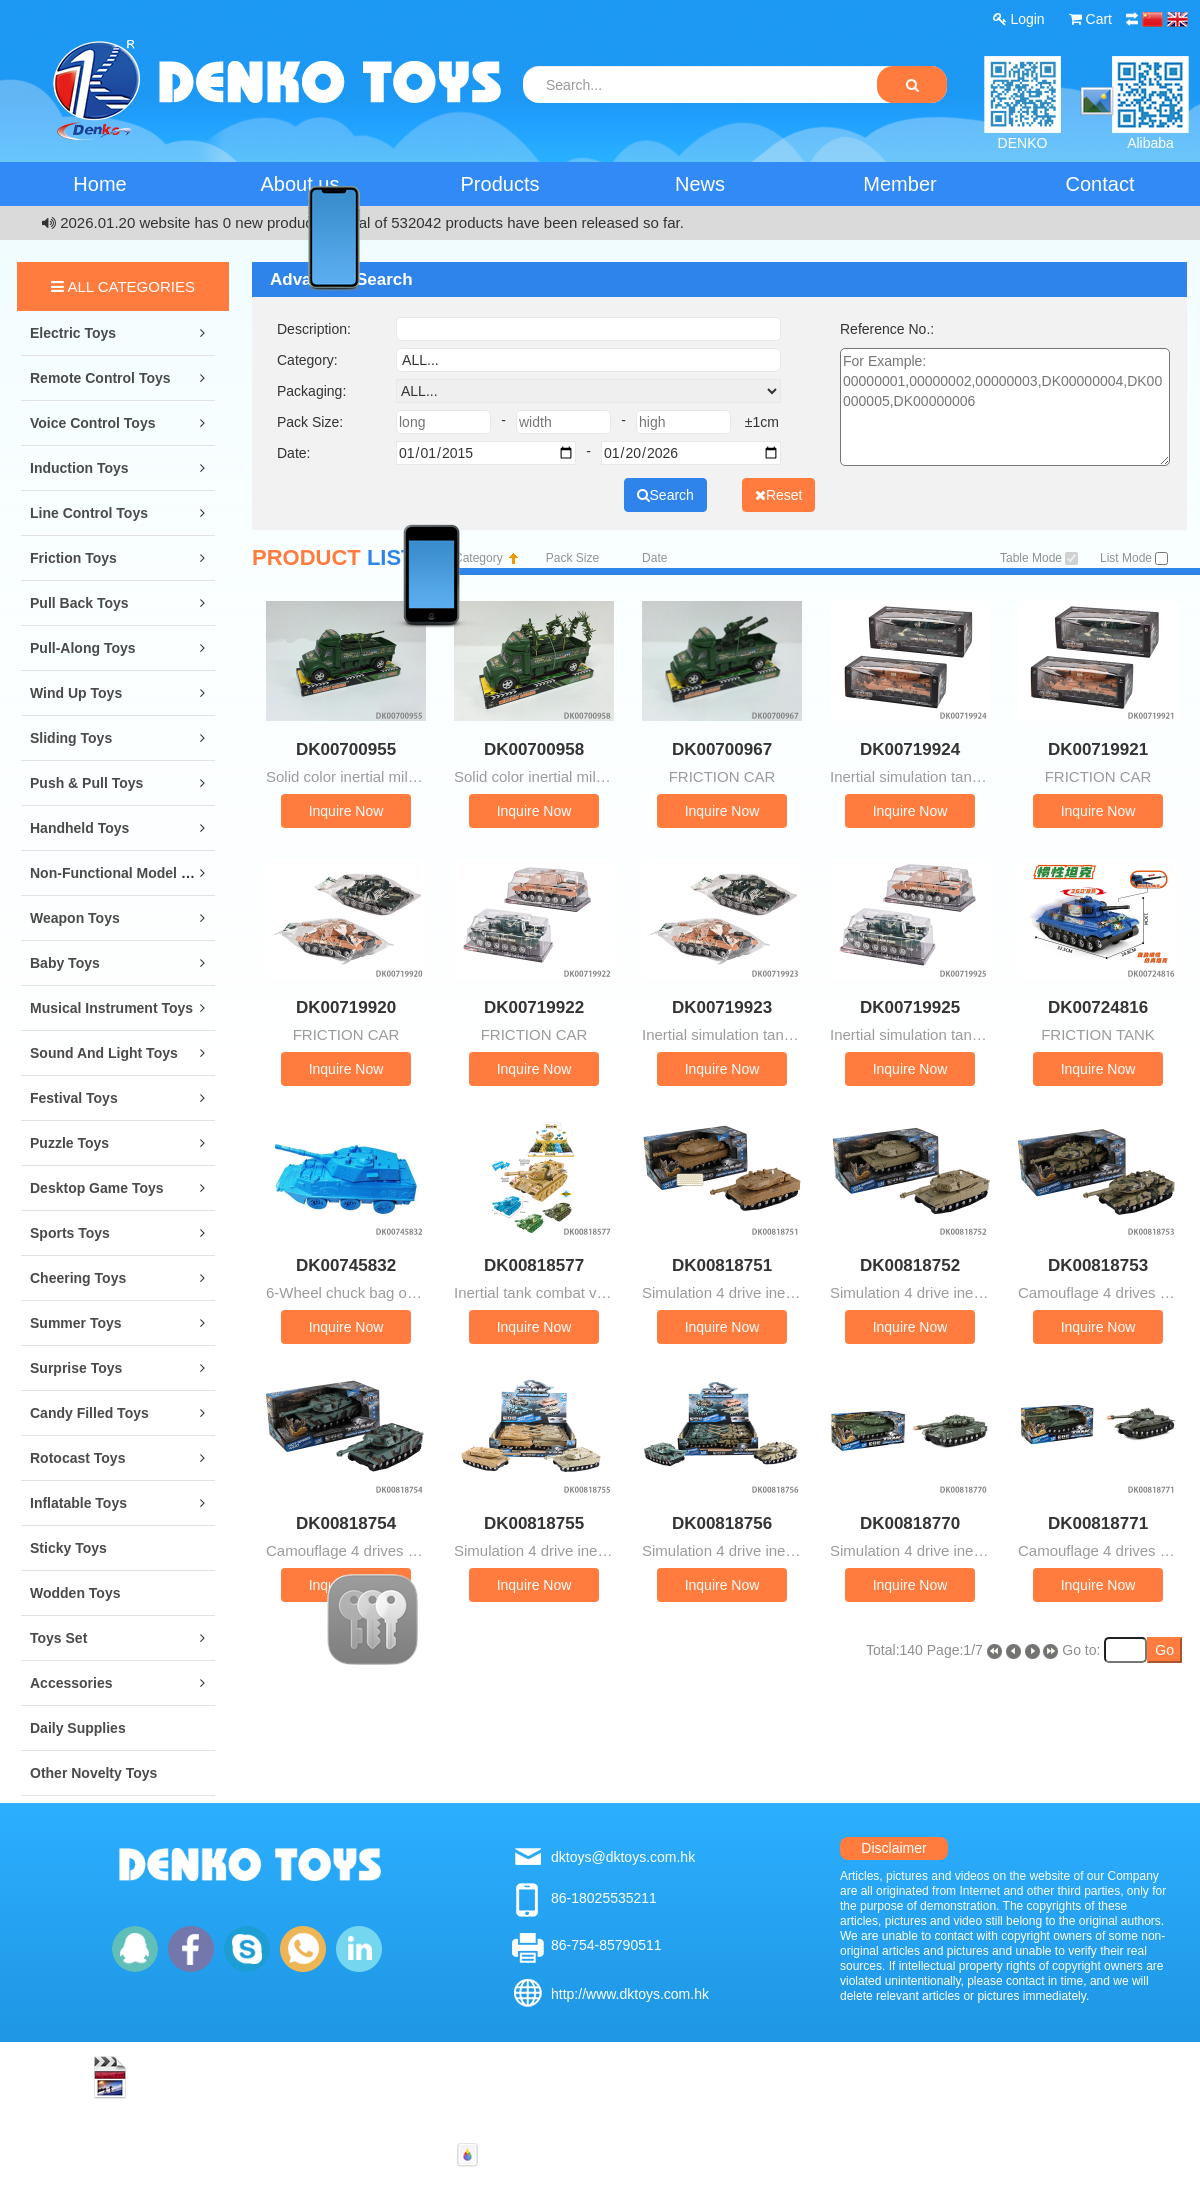 The width and height of the screenshot is (1200, 2208). What do you see at coordinates (467, 2154) in the screenshot?
I see `it87 hardware monitoring sensor data file` at bounding box center [467, 2154].